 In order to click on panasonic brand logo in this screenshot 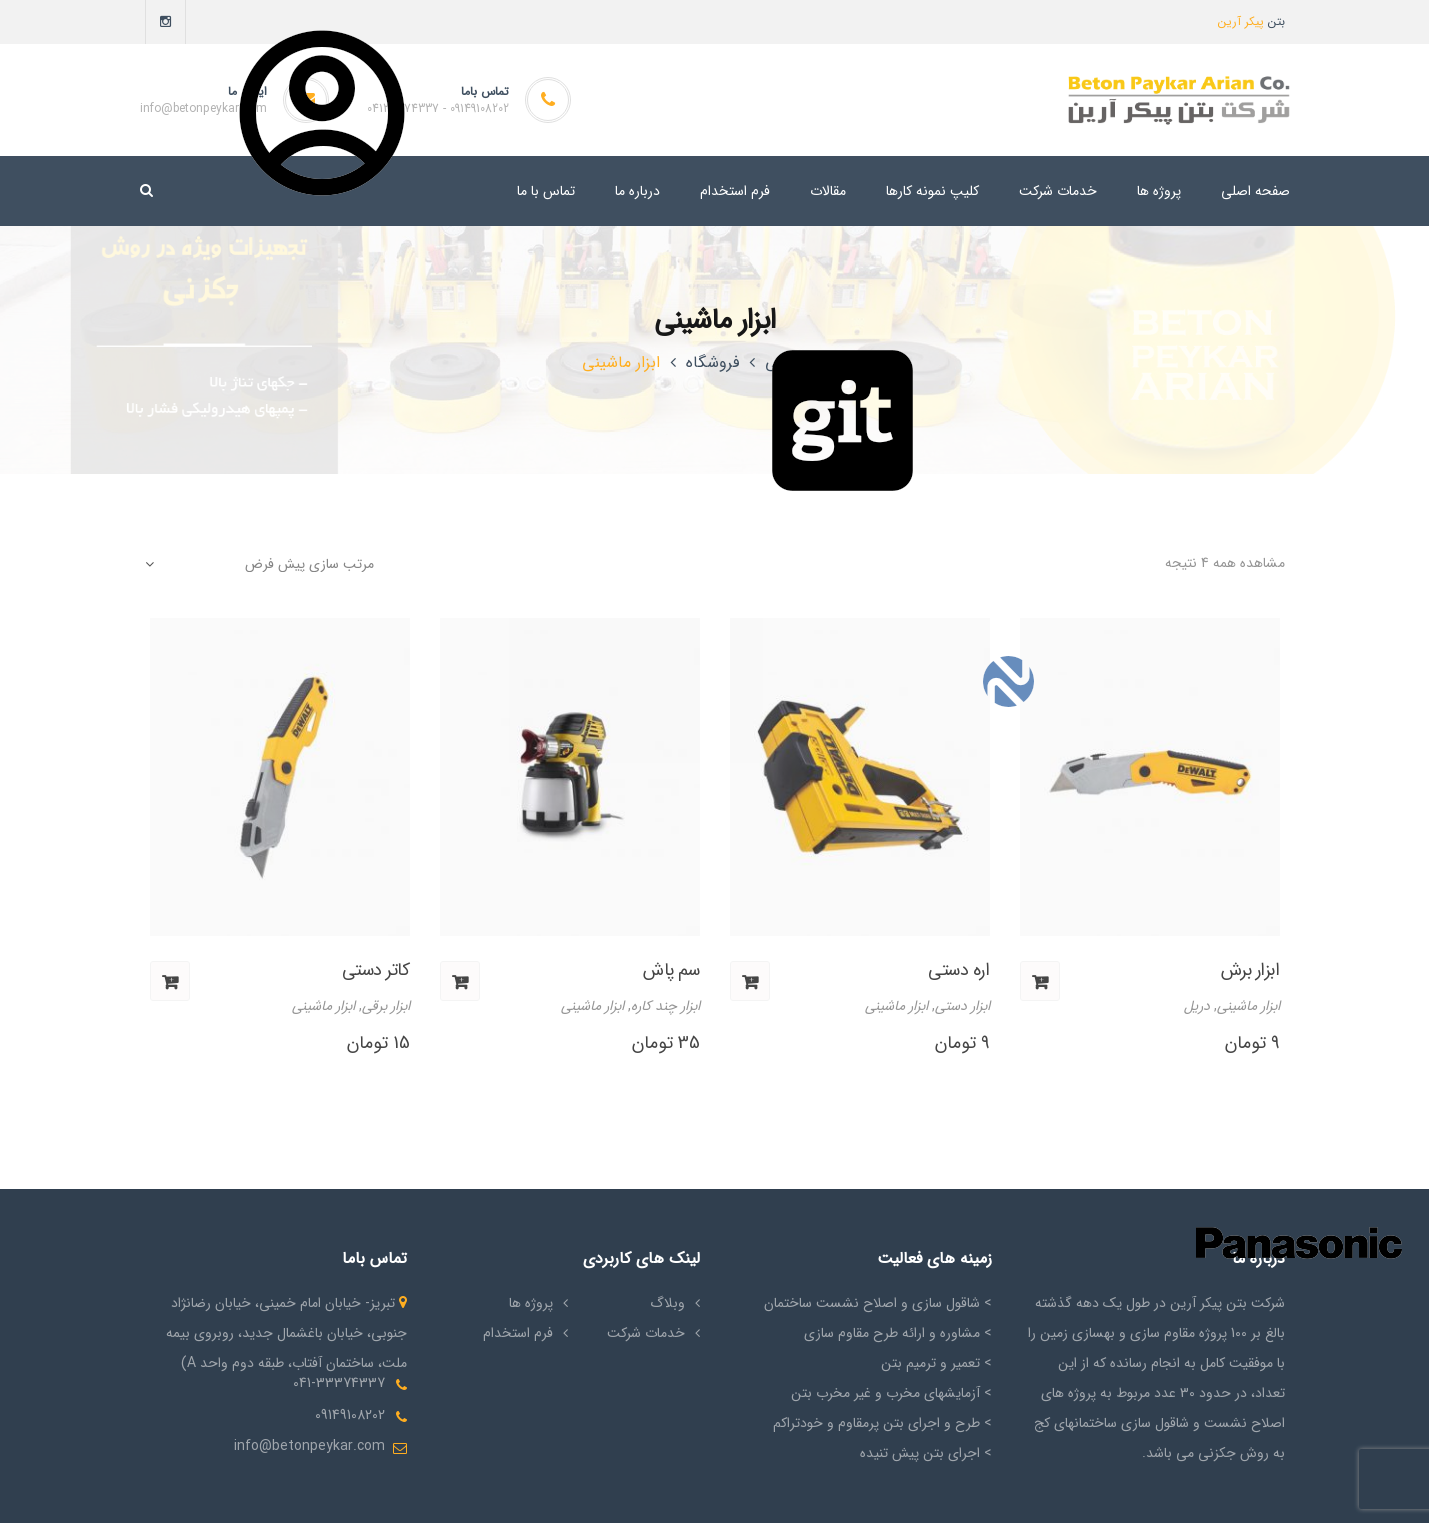, I will do `click(1299, 1243)`.